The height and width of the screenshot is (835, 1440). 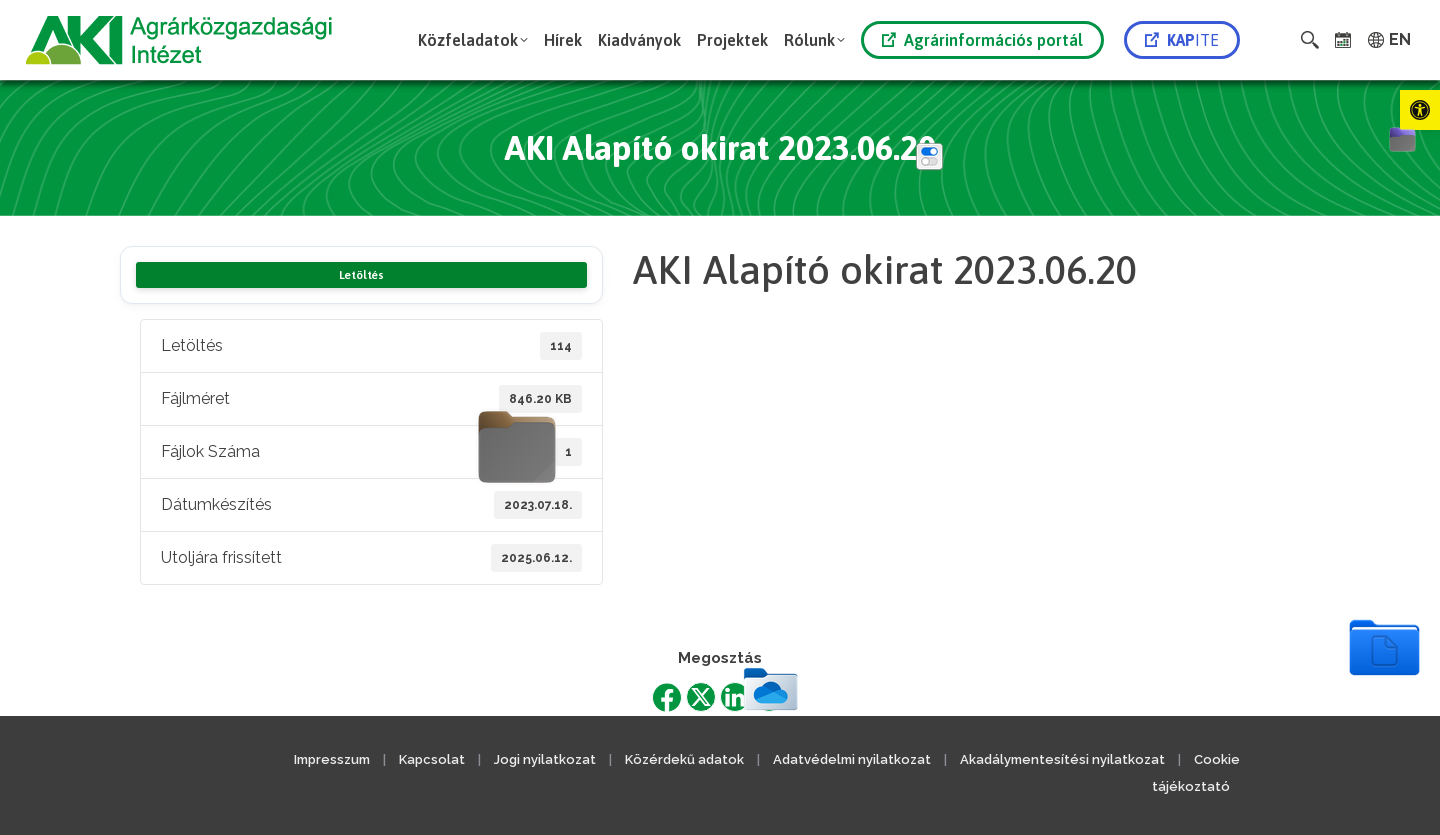 I want to click on open system tweaks or customization settings, so click(x=929, y=156).